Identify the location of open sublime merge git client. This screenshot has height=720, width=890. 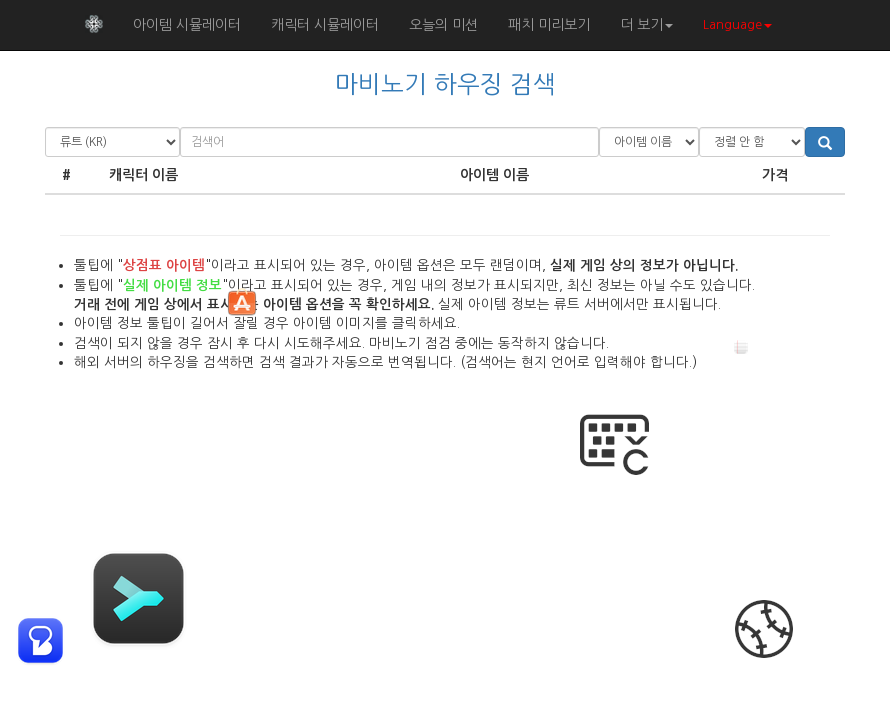
(138, 598).